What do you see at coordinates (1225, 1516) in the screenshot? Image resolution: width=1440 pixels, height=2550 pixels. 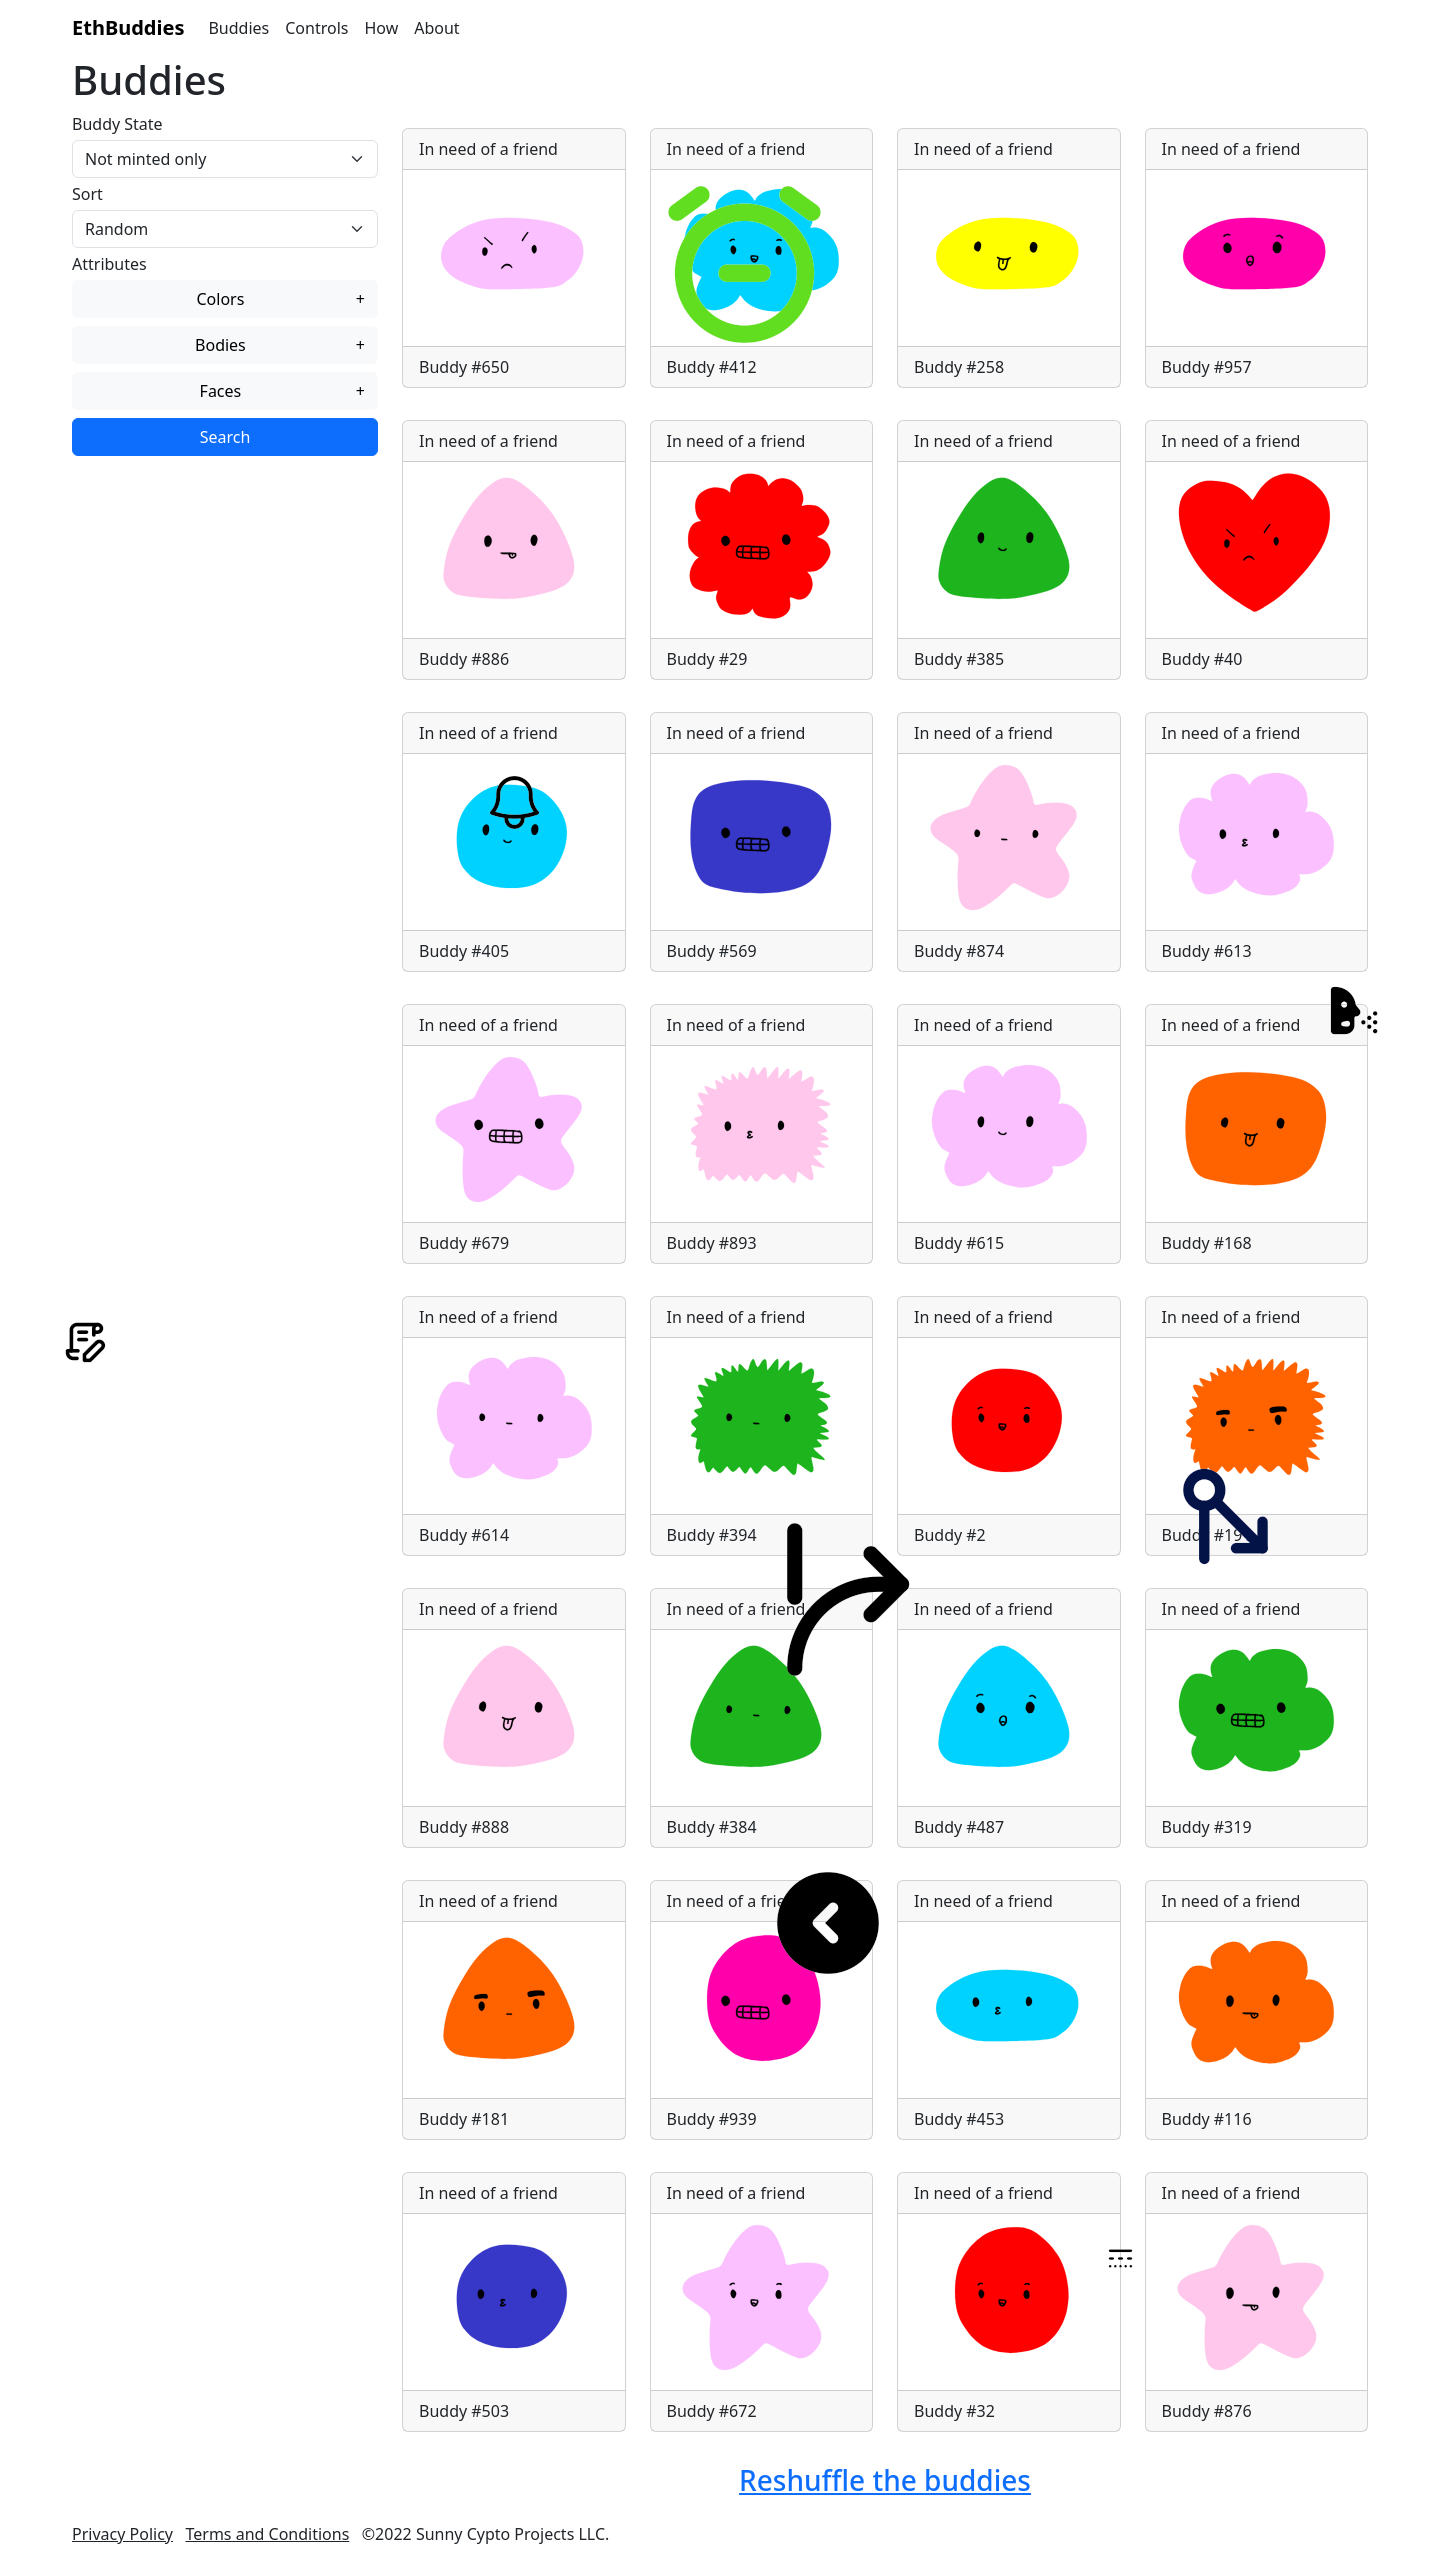 I see `take the first right exit at the roundabout` at bounding box center [1225, 1516].